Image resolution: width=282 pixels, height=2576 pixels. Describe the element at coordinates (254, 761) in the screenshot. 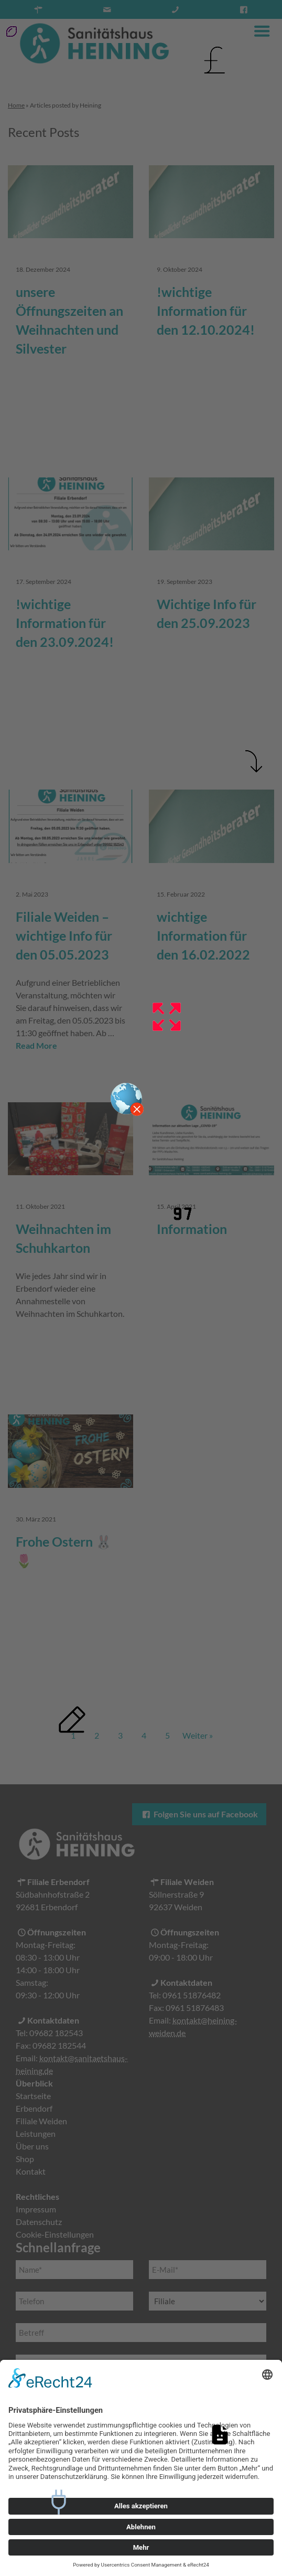

I see `redirect content or flow downward` at that location.